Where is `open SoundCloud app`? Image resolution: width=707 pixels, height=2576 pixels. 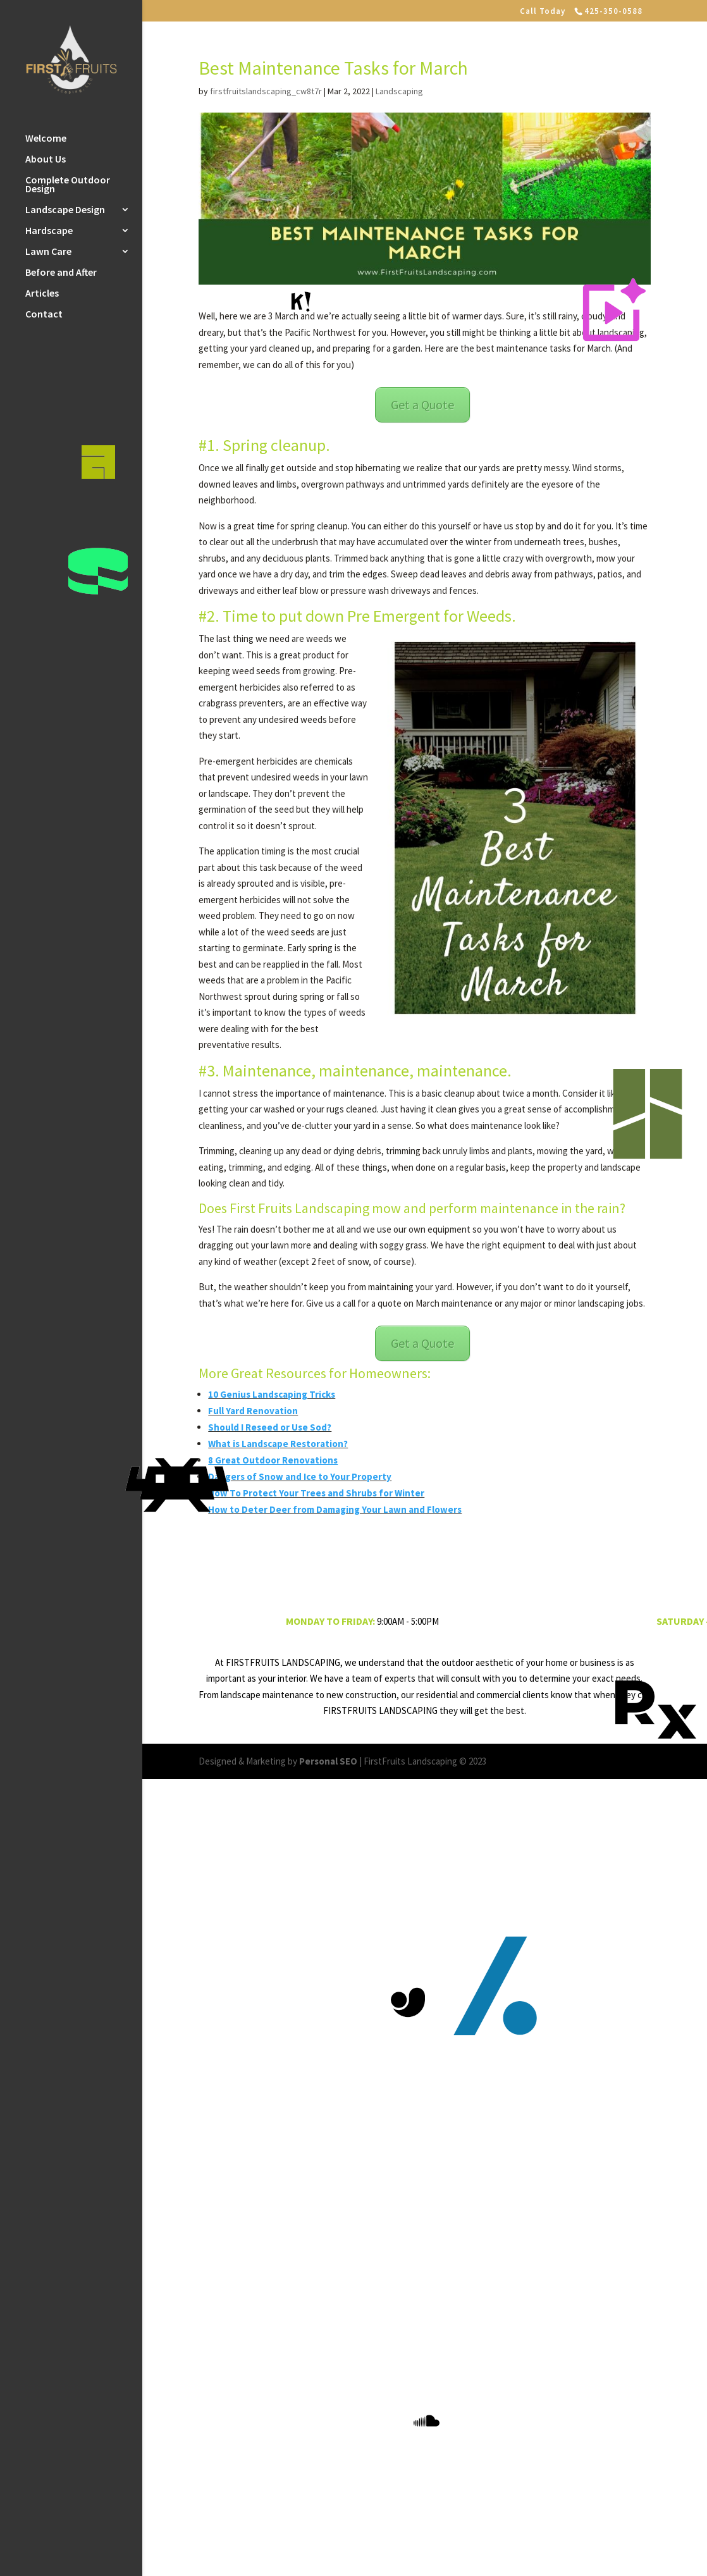 open SoundCloud app is located at coordinates (426, 2420).